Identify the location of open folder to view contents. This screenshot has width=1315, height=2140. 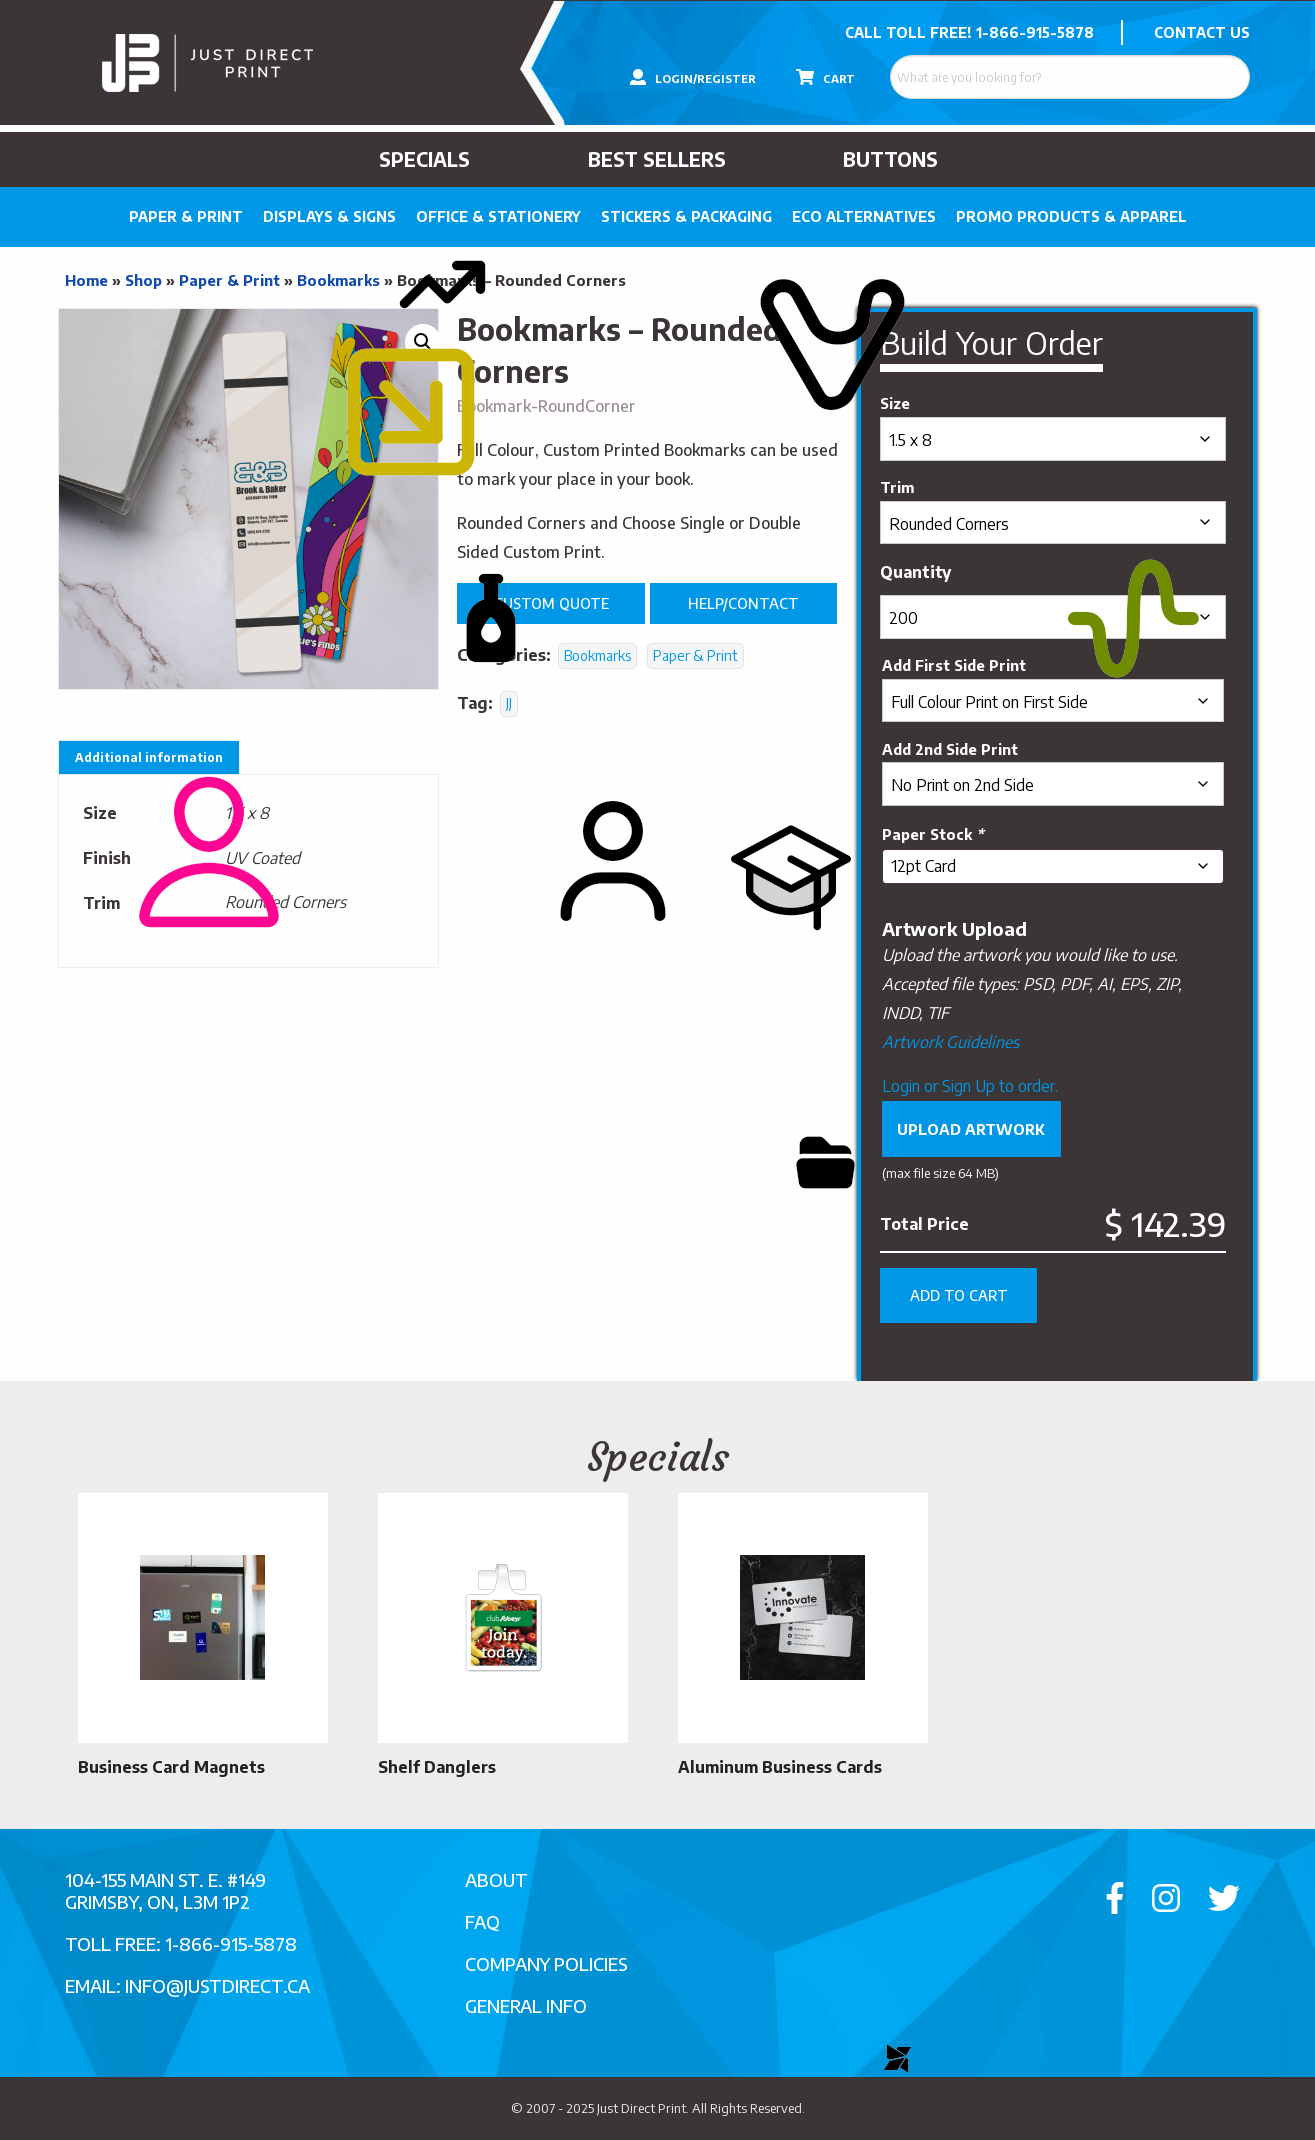
(825, 1162).